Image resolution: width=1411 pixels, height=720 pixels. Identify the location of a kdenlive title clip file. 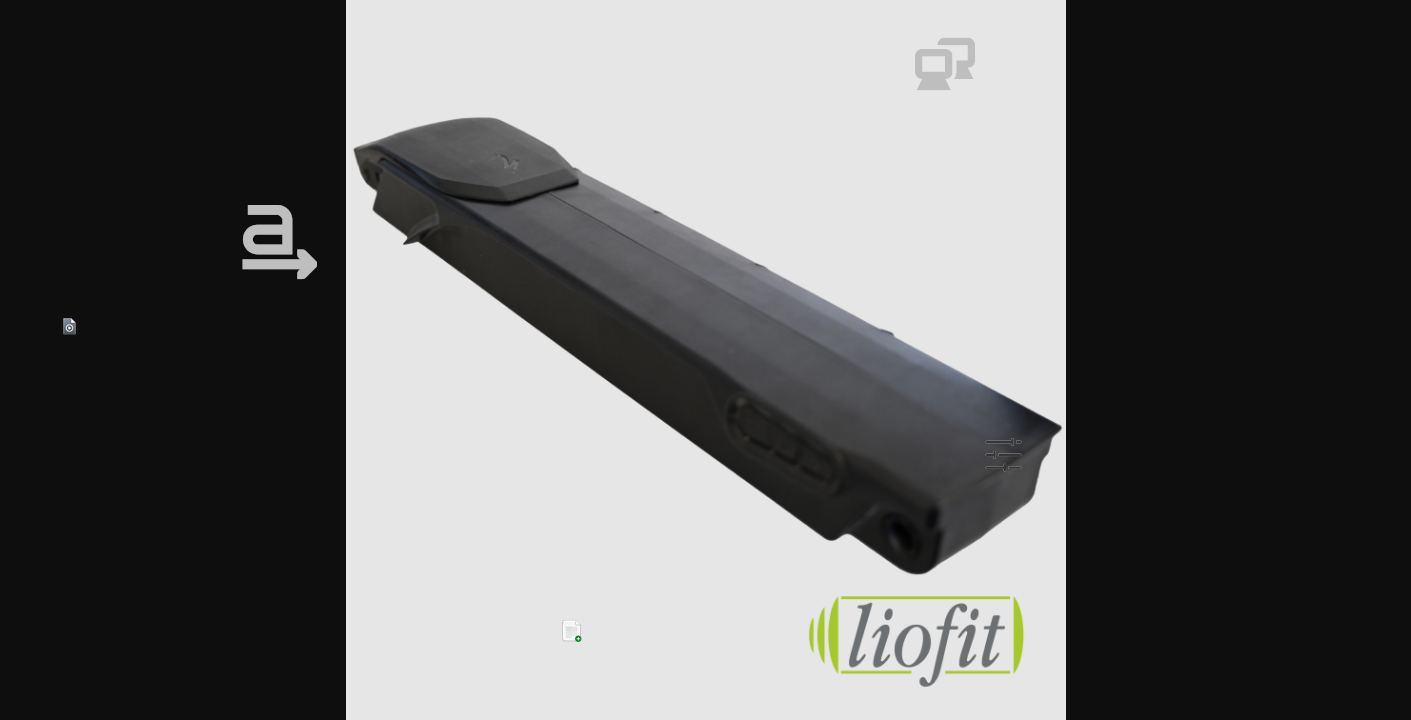
(69, 326).